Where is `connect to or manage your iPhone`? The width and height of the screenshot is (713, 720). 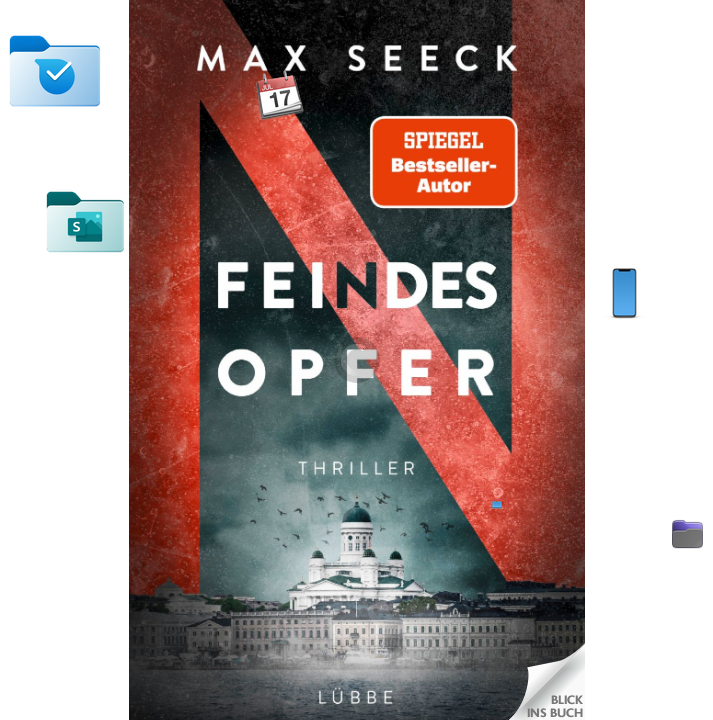
connect to or manage your iPhone is located at coordinates (624, 293).